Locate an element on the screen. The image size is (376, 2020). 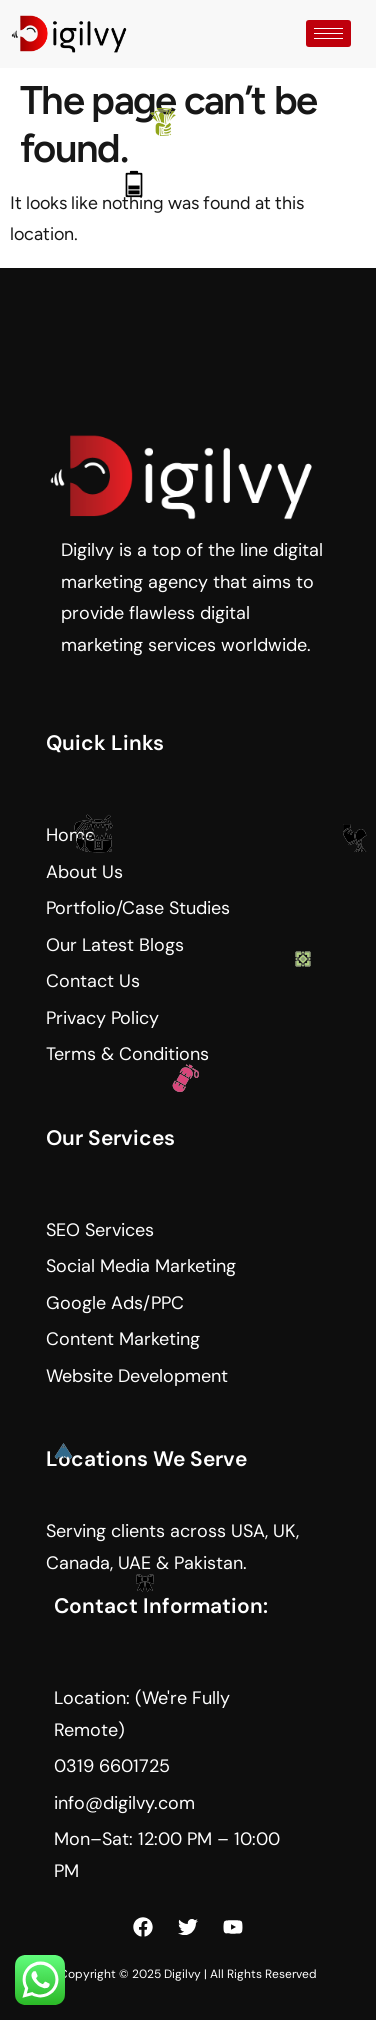
add a decorative bow or ribbon to gift wrapping is located at coordinates (145, 1583).